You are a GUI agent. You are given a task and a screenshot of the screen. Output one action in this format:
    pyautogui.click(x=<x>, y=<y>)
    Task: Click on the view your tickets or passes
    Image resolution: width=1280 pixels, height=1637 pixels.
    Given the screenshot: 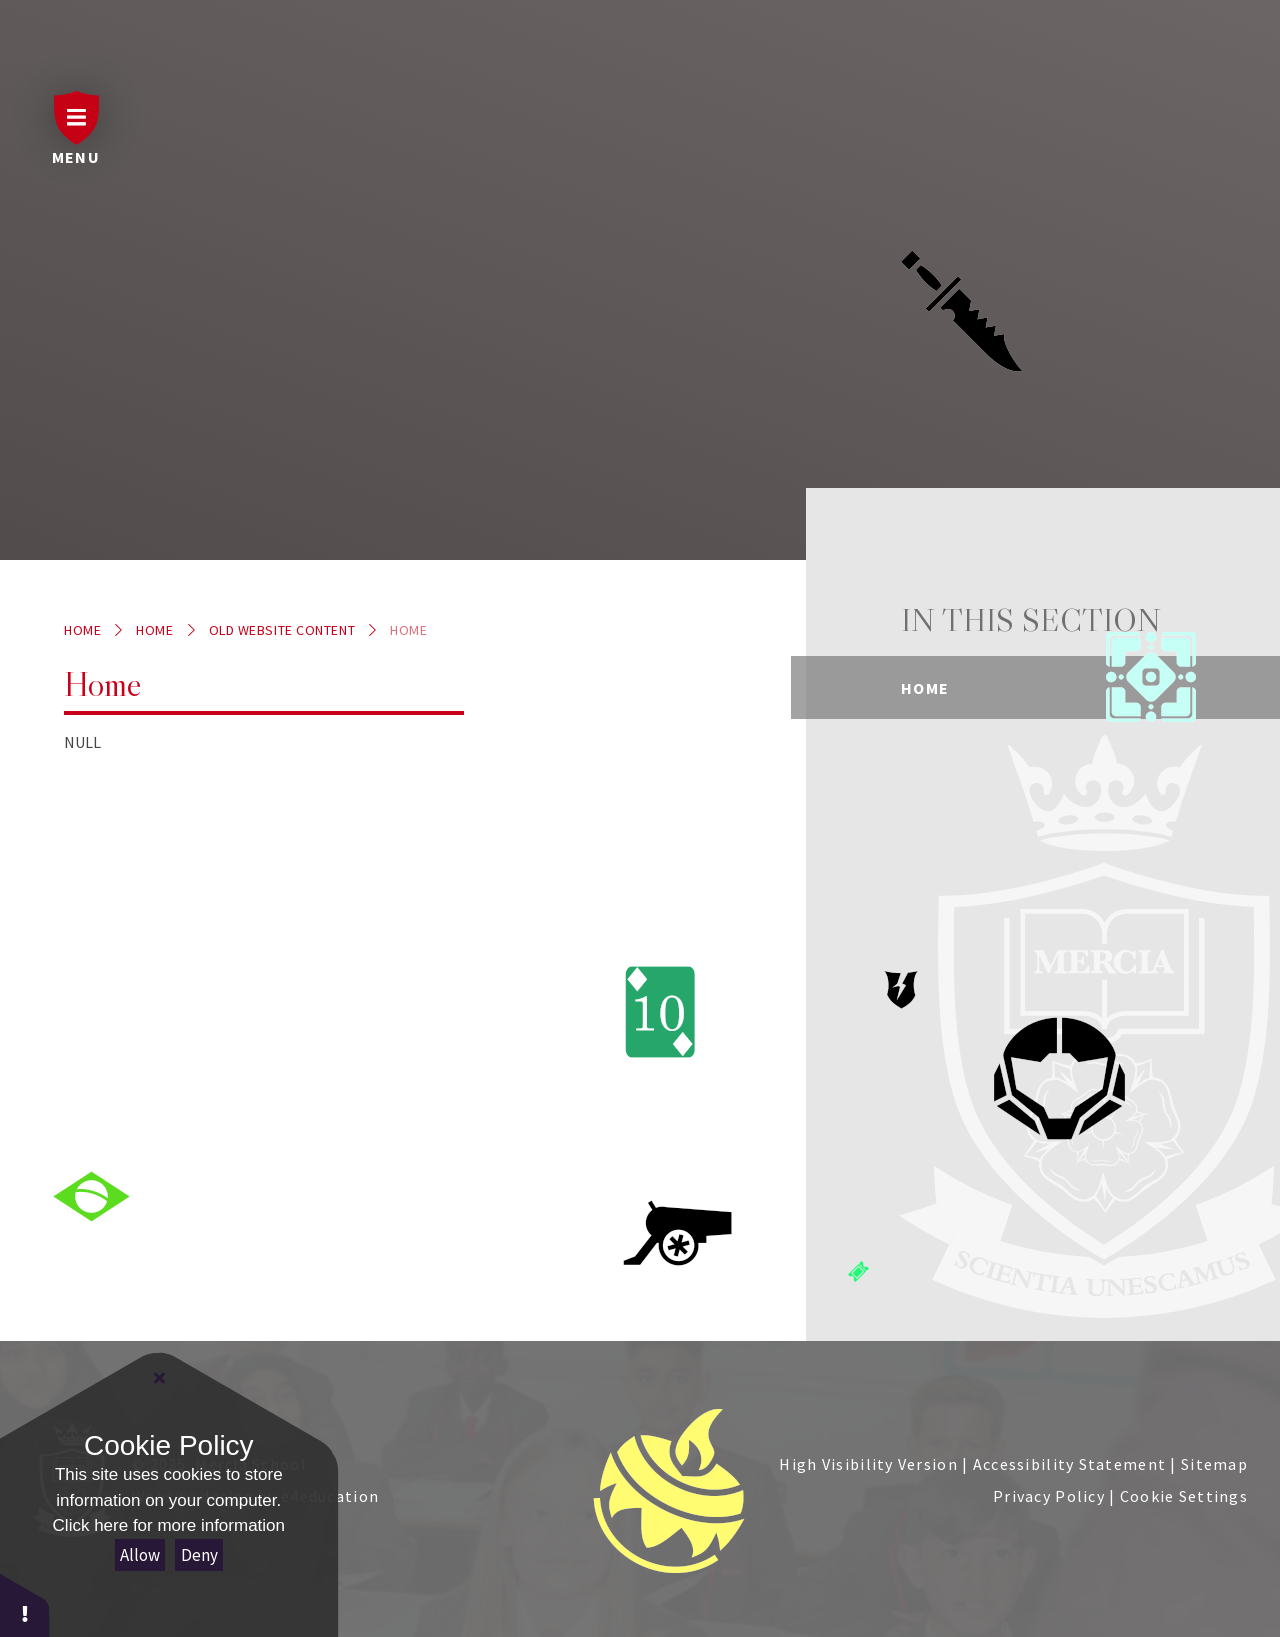 What is the action you would take?
    pyautogui.click(x=858, y=1271)
    